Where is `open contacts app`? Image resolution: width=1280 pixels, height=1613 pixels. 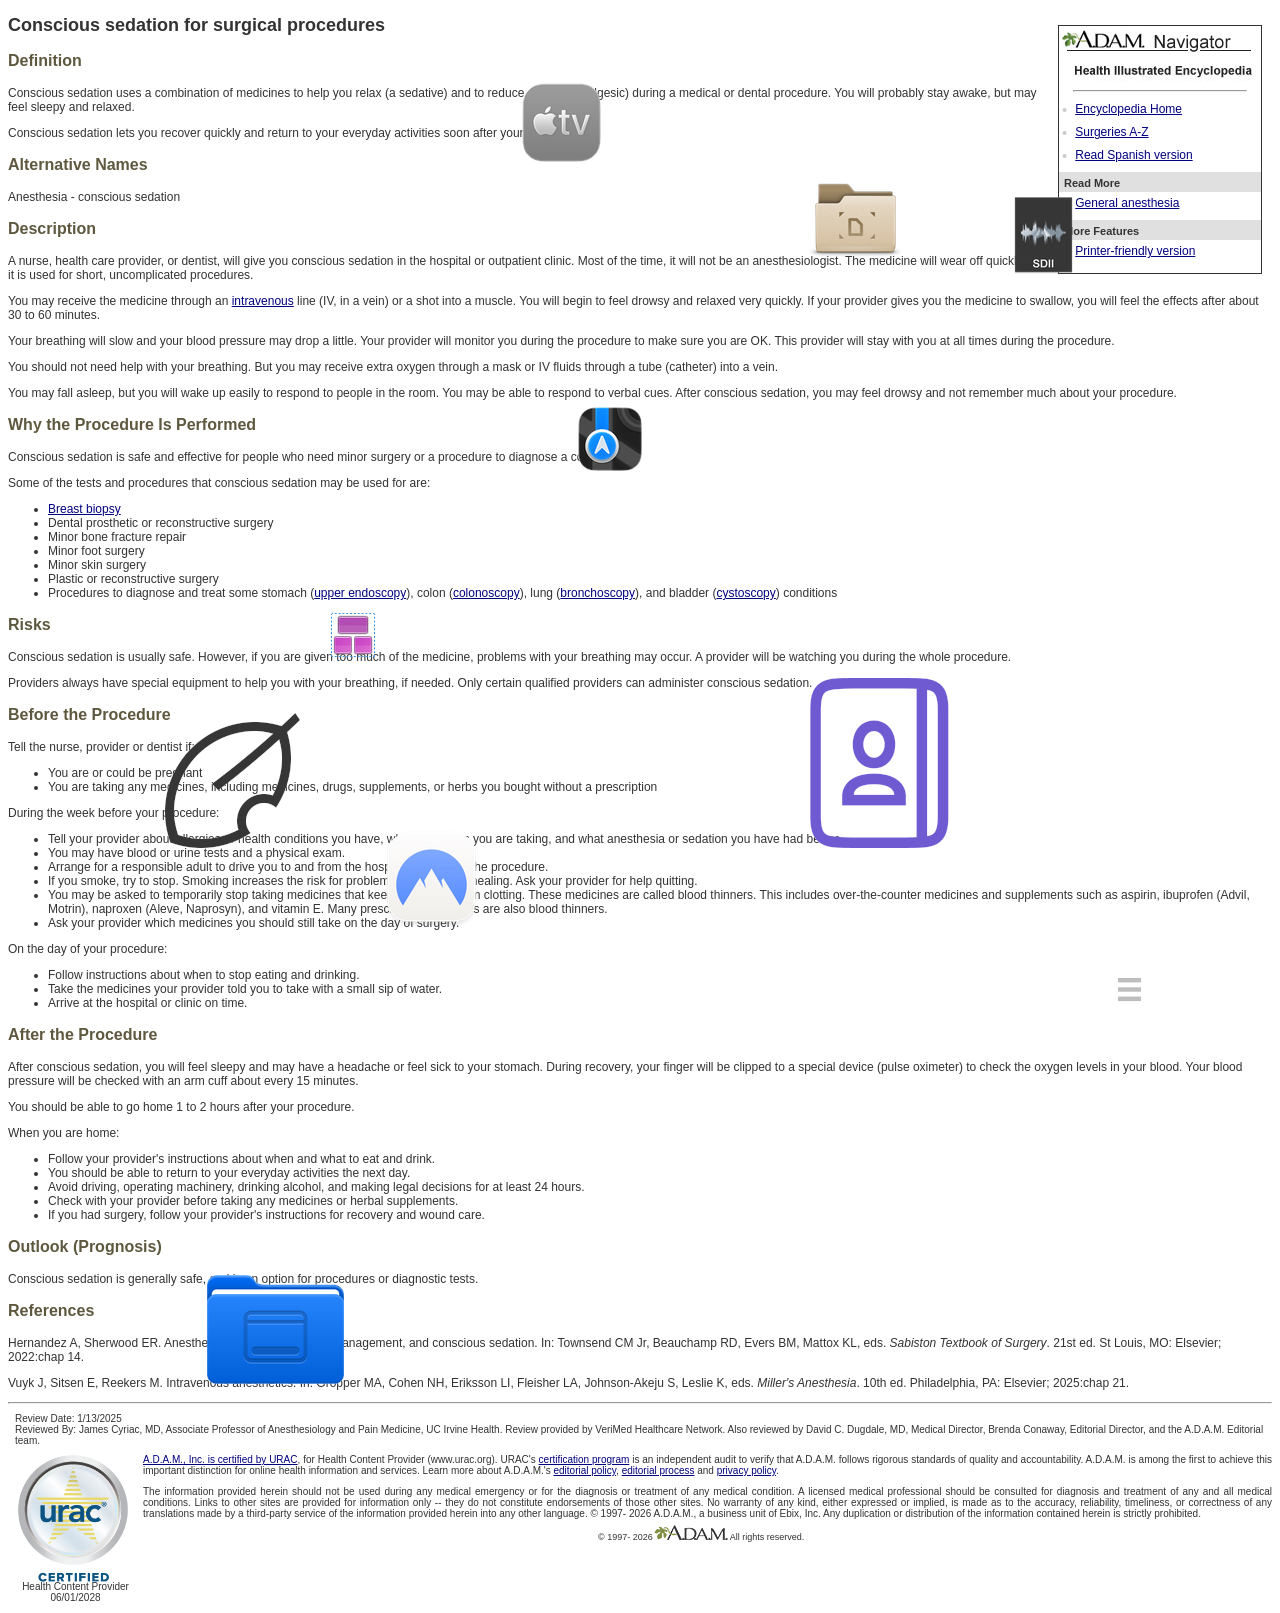
open contacts app is located at coordinates (874, 763).